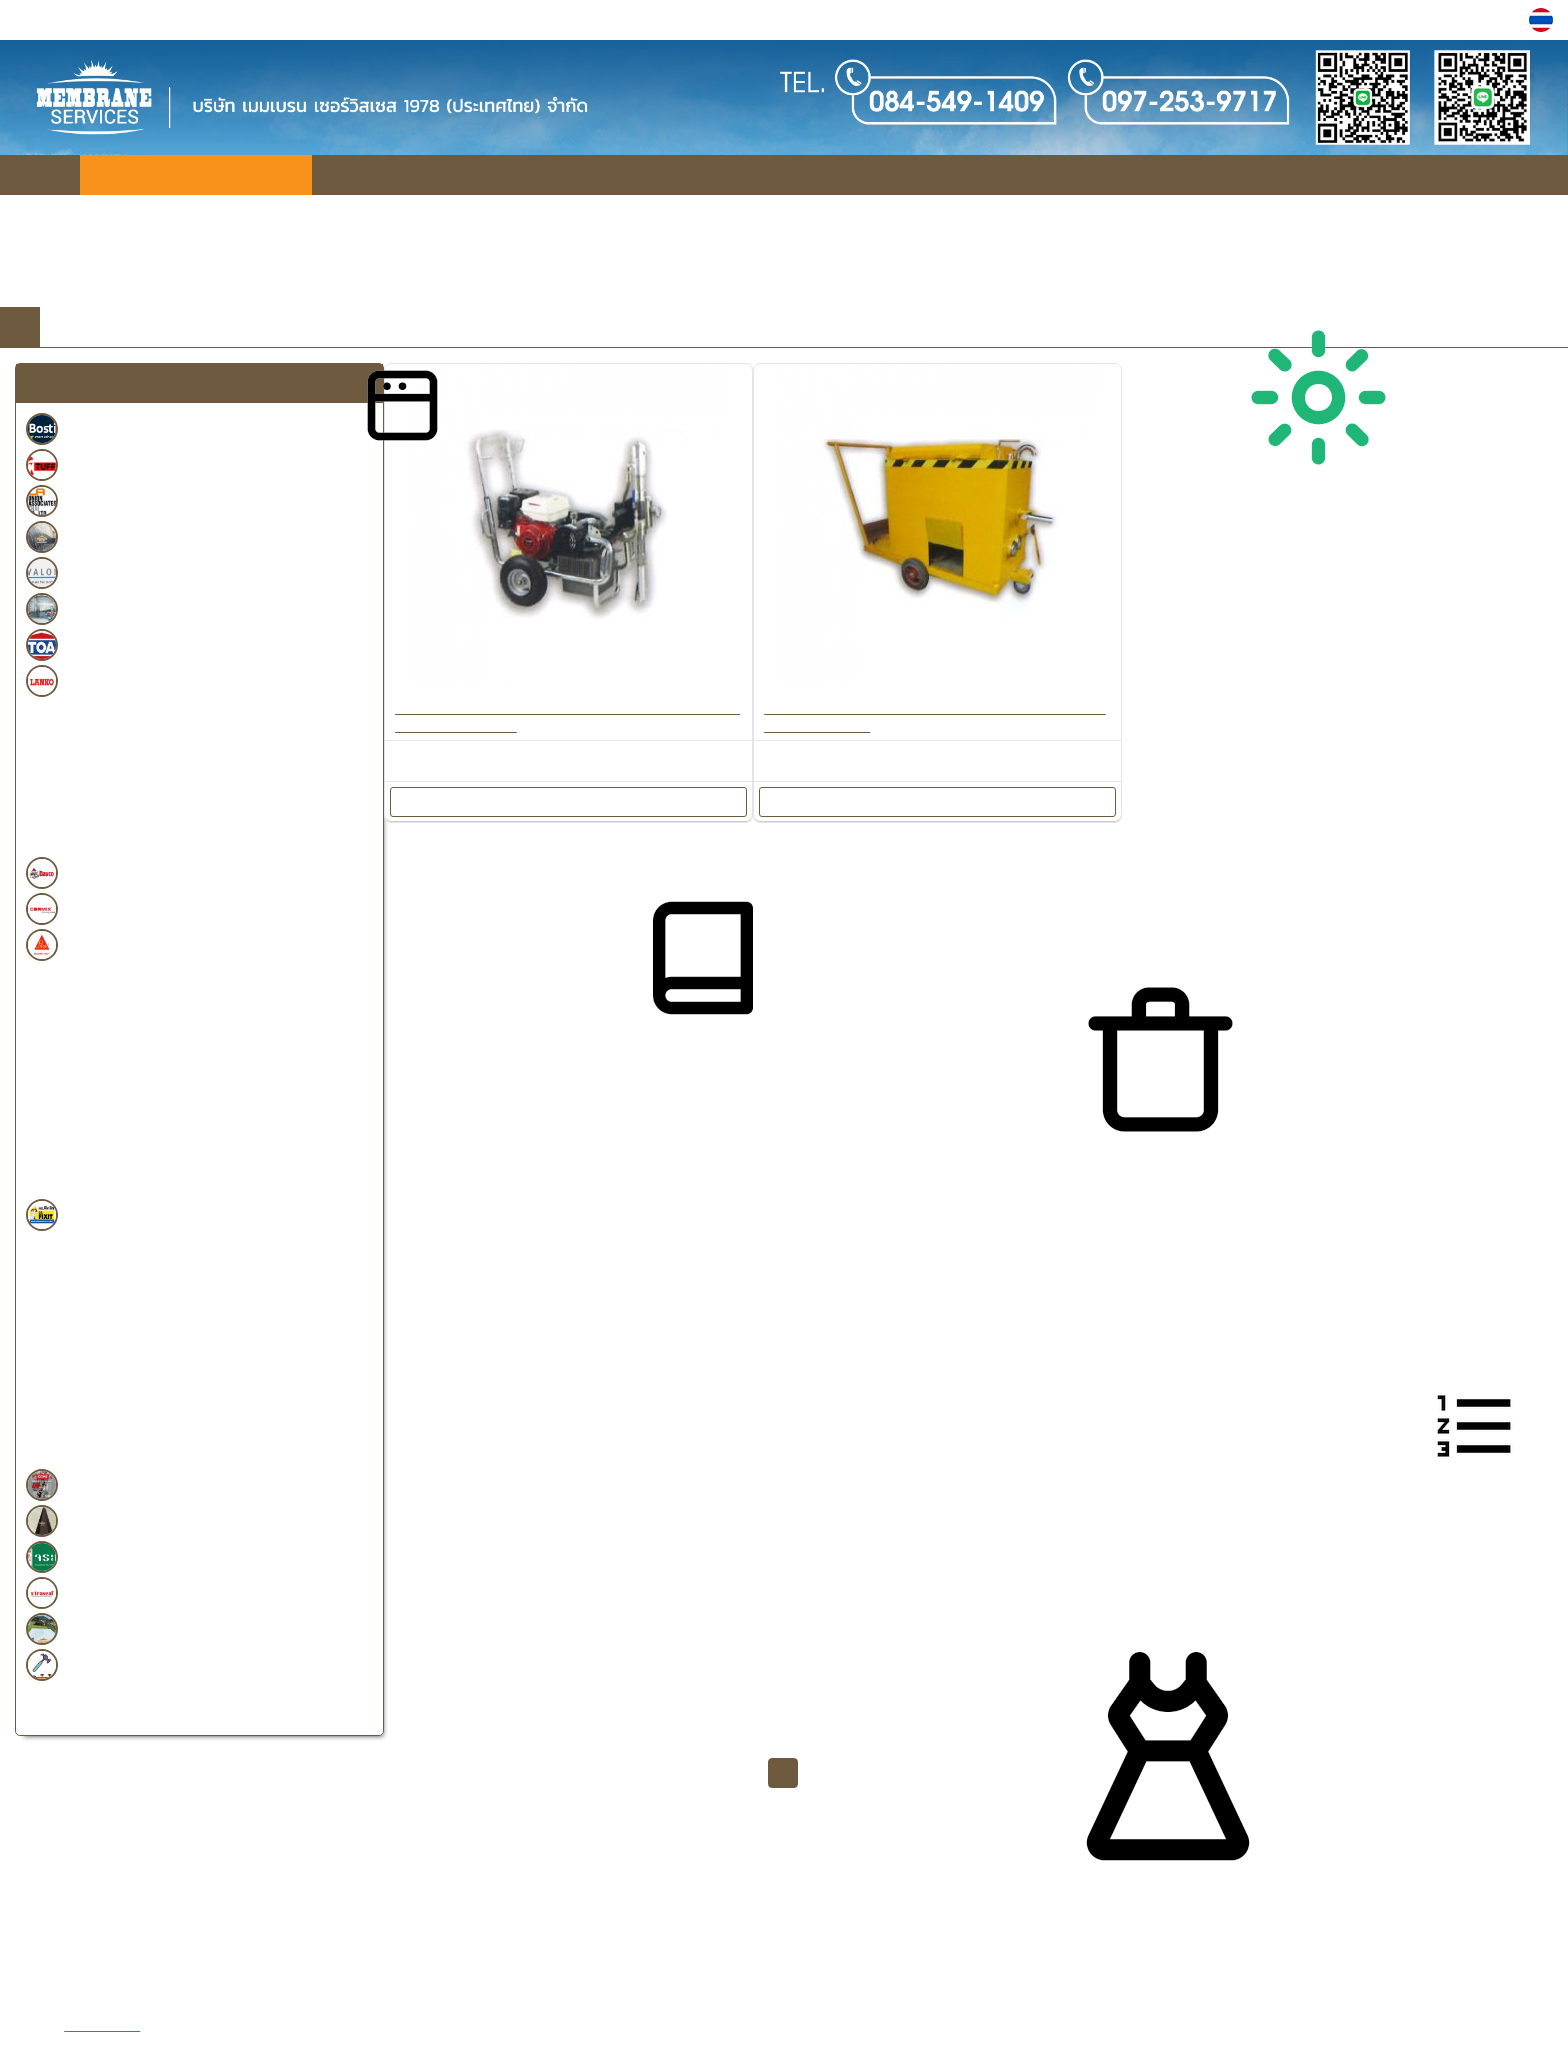 Image resolution: width=1568 pixels, height=2050 pixels. Describe the element at coordinates (1476, 1426) in the screenshot. I see `create a numbered list` at that location.